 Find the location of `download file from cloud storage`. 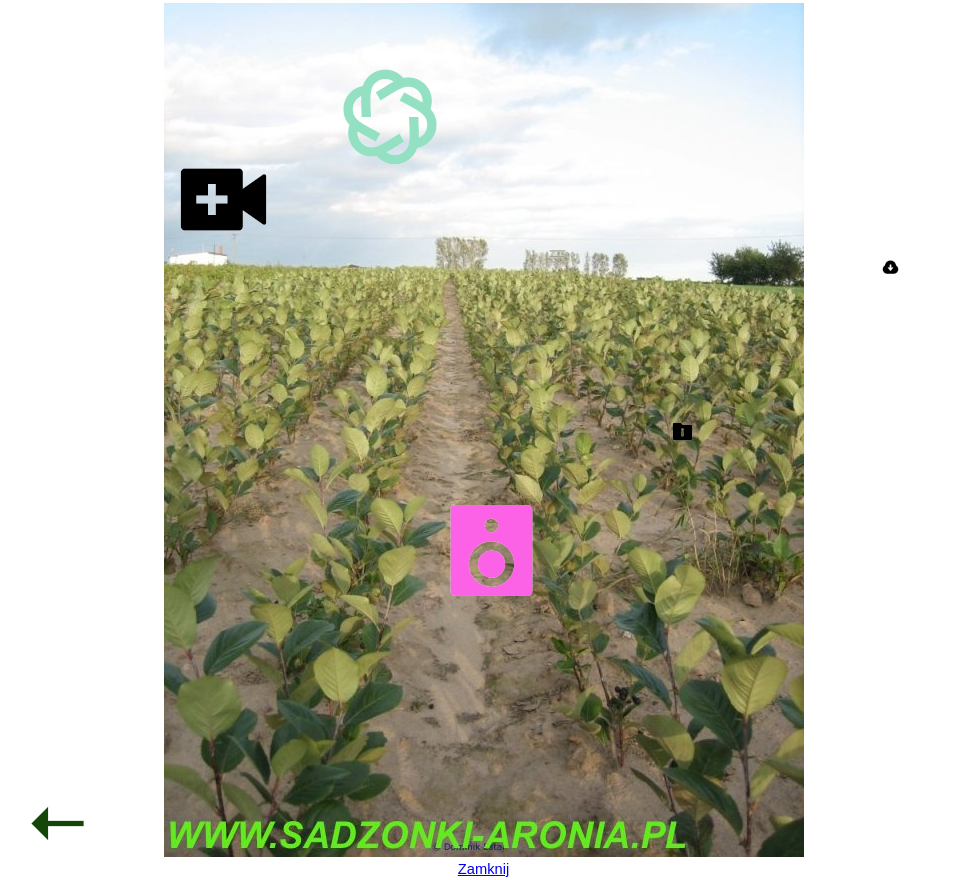

download file from cloud storage is located at coordinates (890, 267).